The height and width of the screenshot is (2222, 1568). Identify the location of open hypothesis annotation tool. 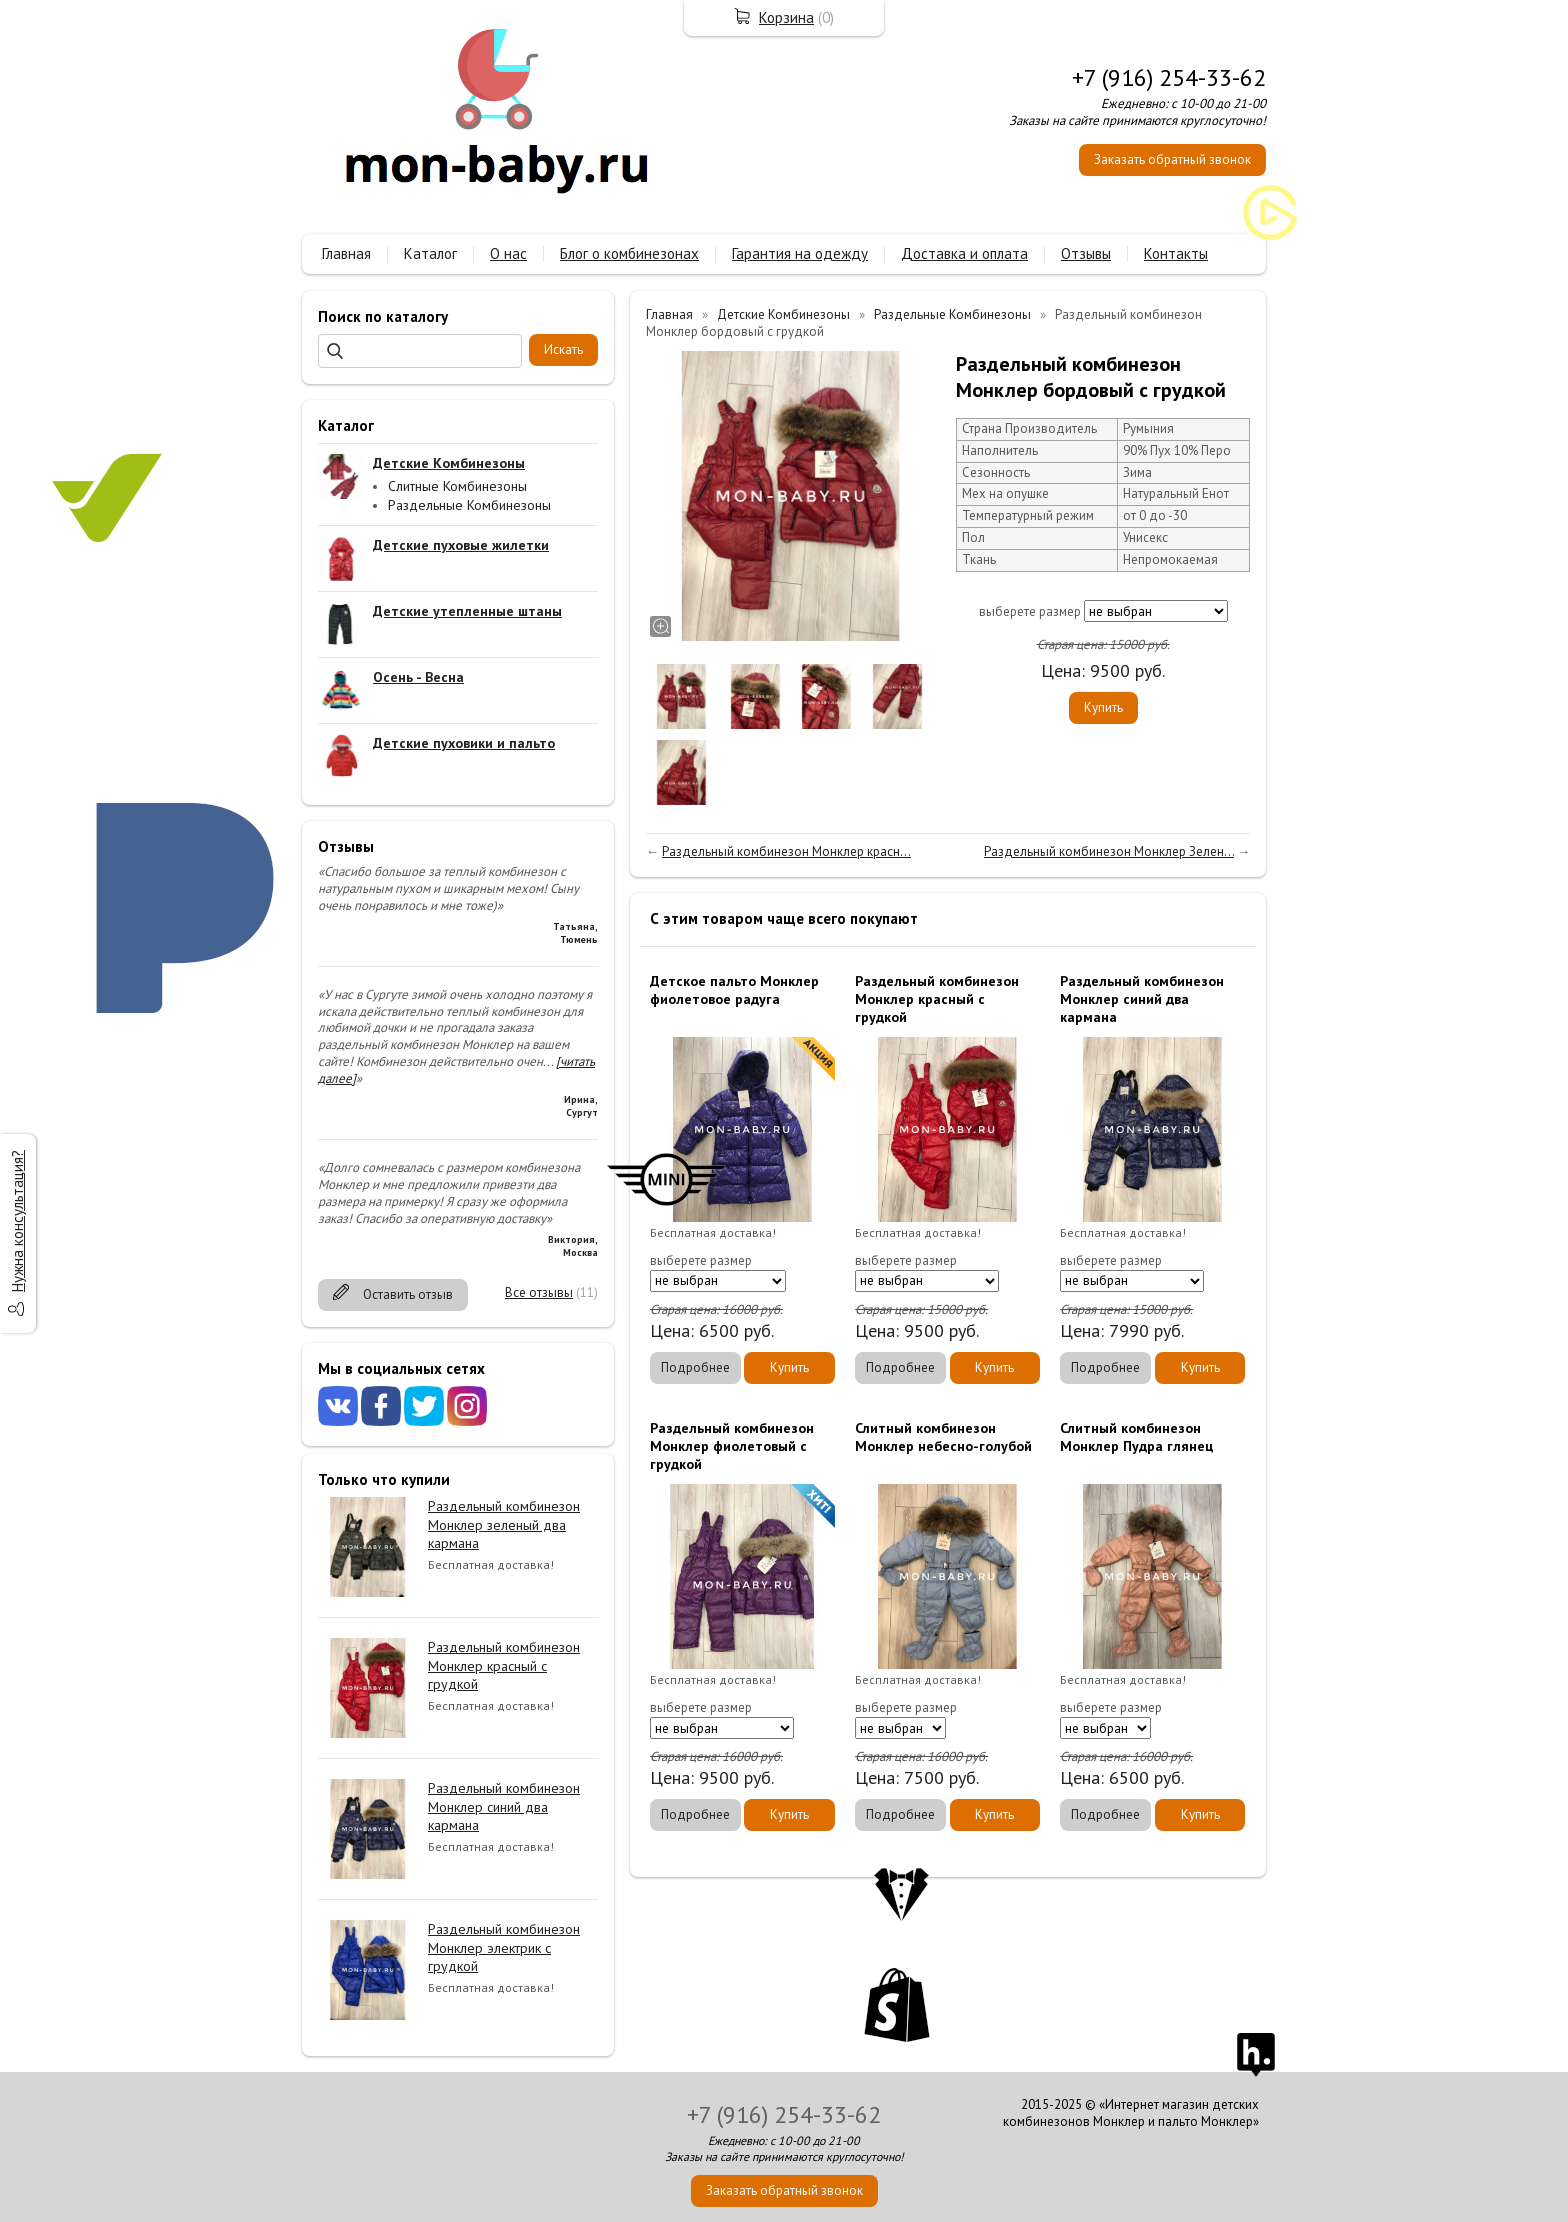
(1256, 2055).